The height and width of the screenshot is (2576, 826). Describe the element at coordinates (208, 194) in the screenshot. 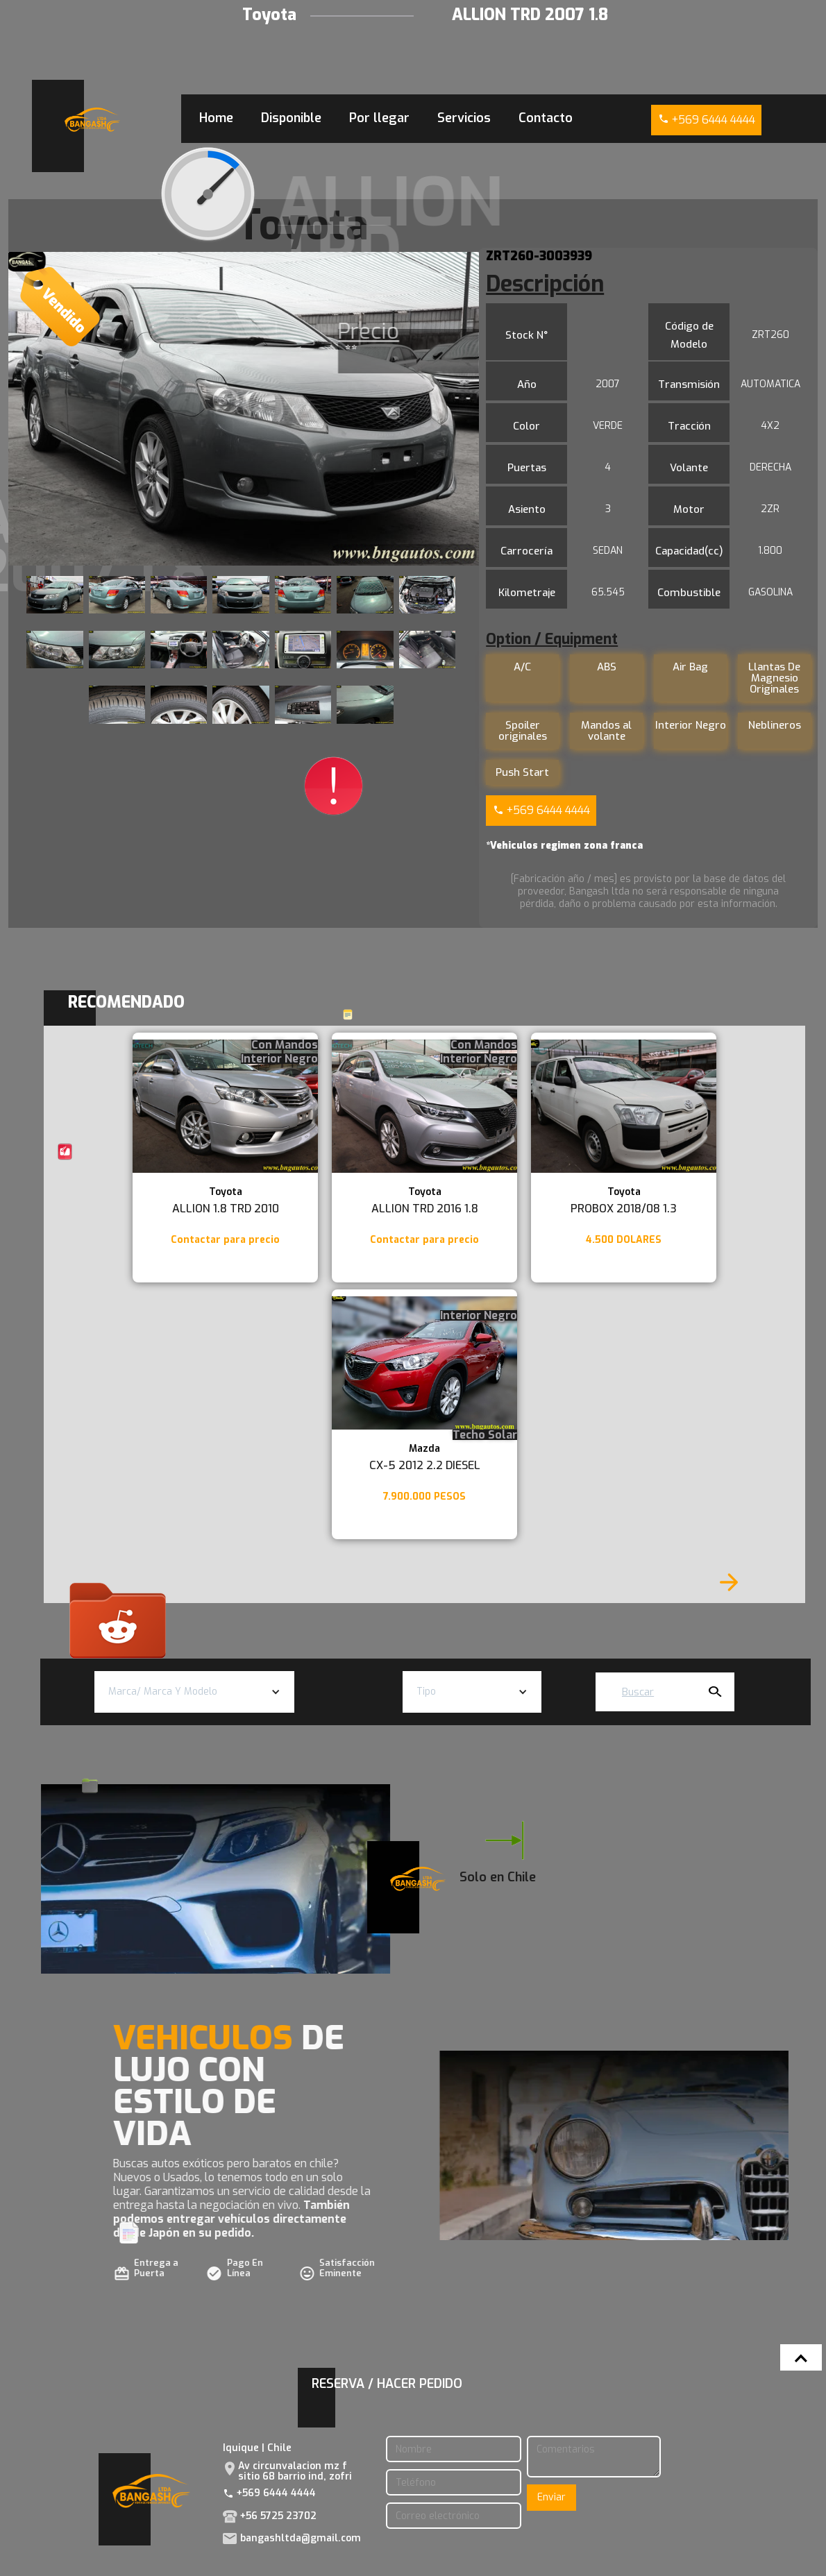

I see `open sysprof system profiler application` at that location.